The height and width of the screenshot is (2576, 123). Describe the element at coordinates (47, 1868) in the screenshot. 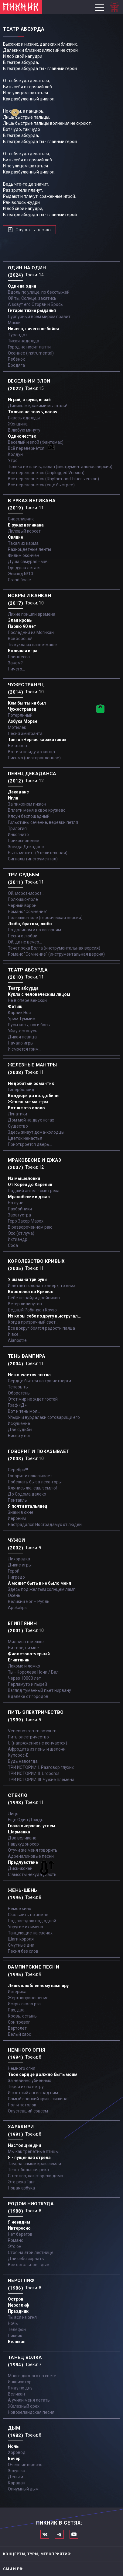

I see `indicates rising temperature` at that location.